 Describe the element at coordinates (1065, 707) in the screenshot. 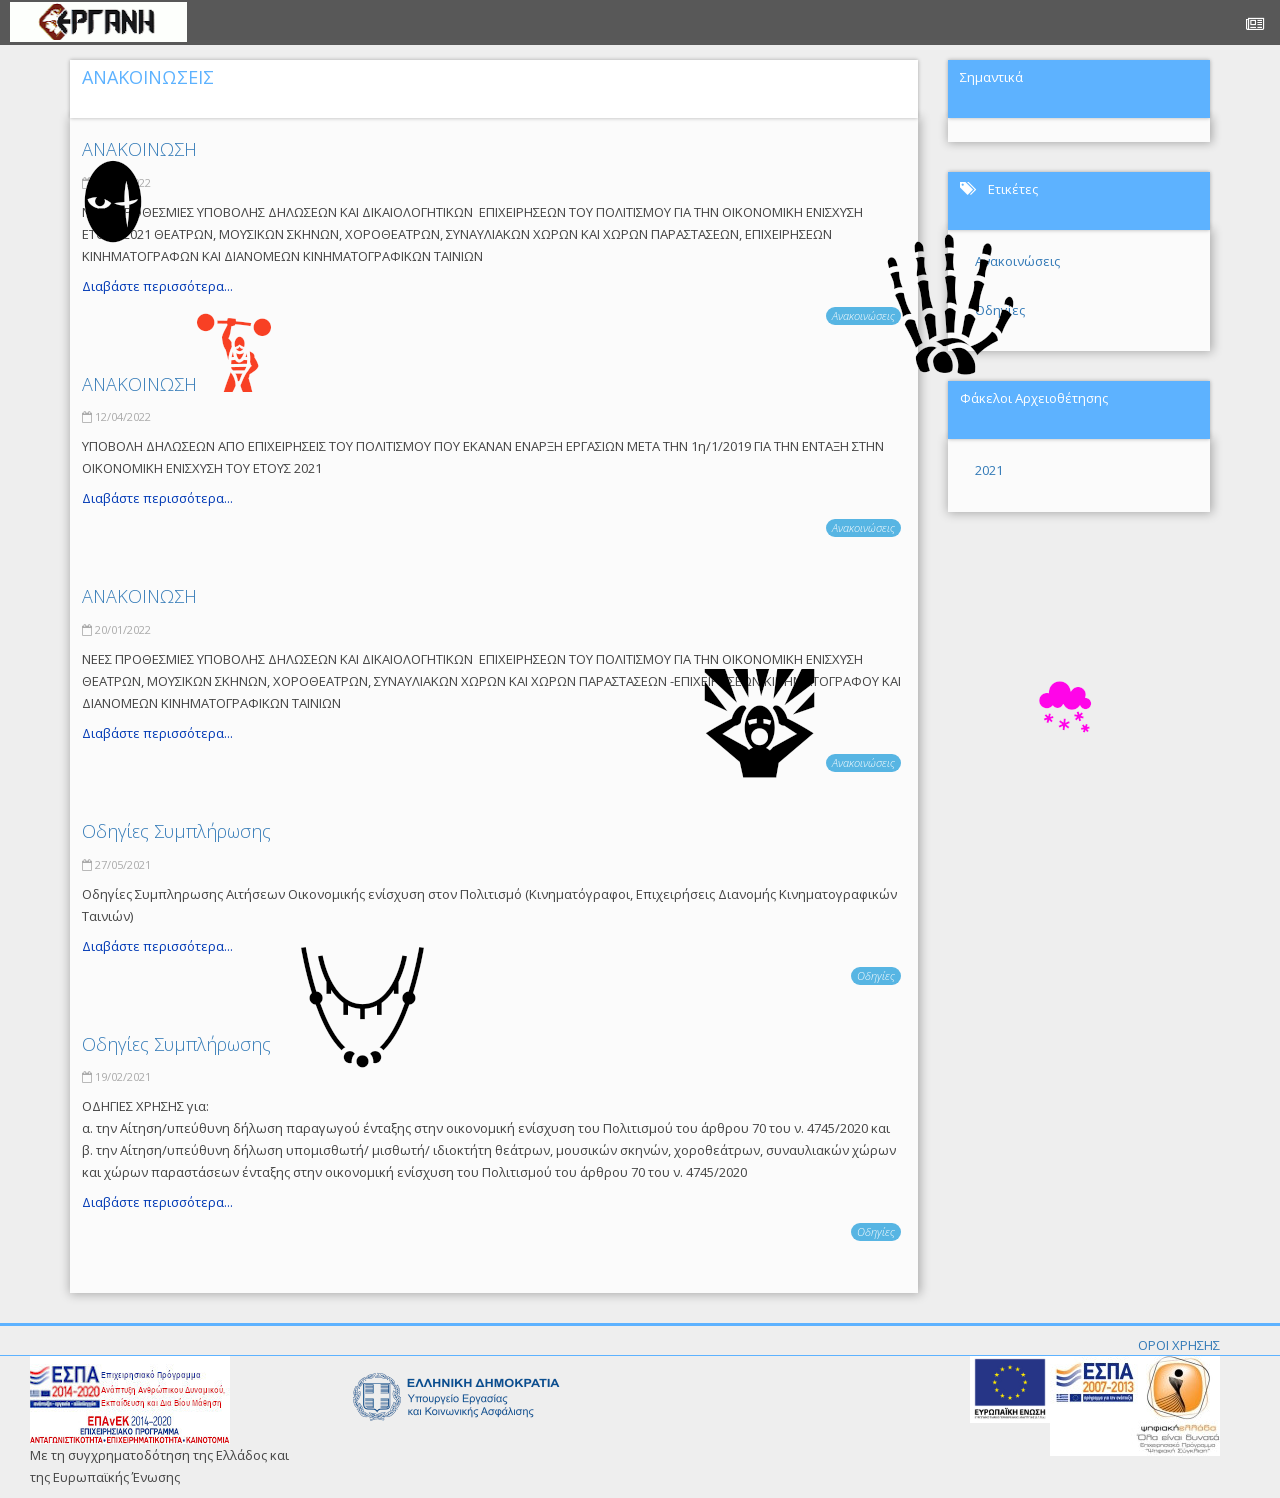

I see `indicates snowy weather conditions` at that location.